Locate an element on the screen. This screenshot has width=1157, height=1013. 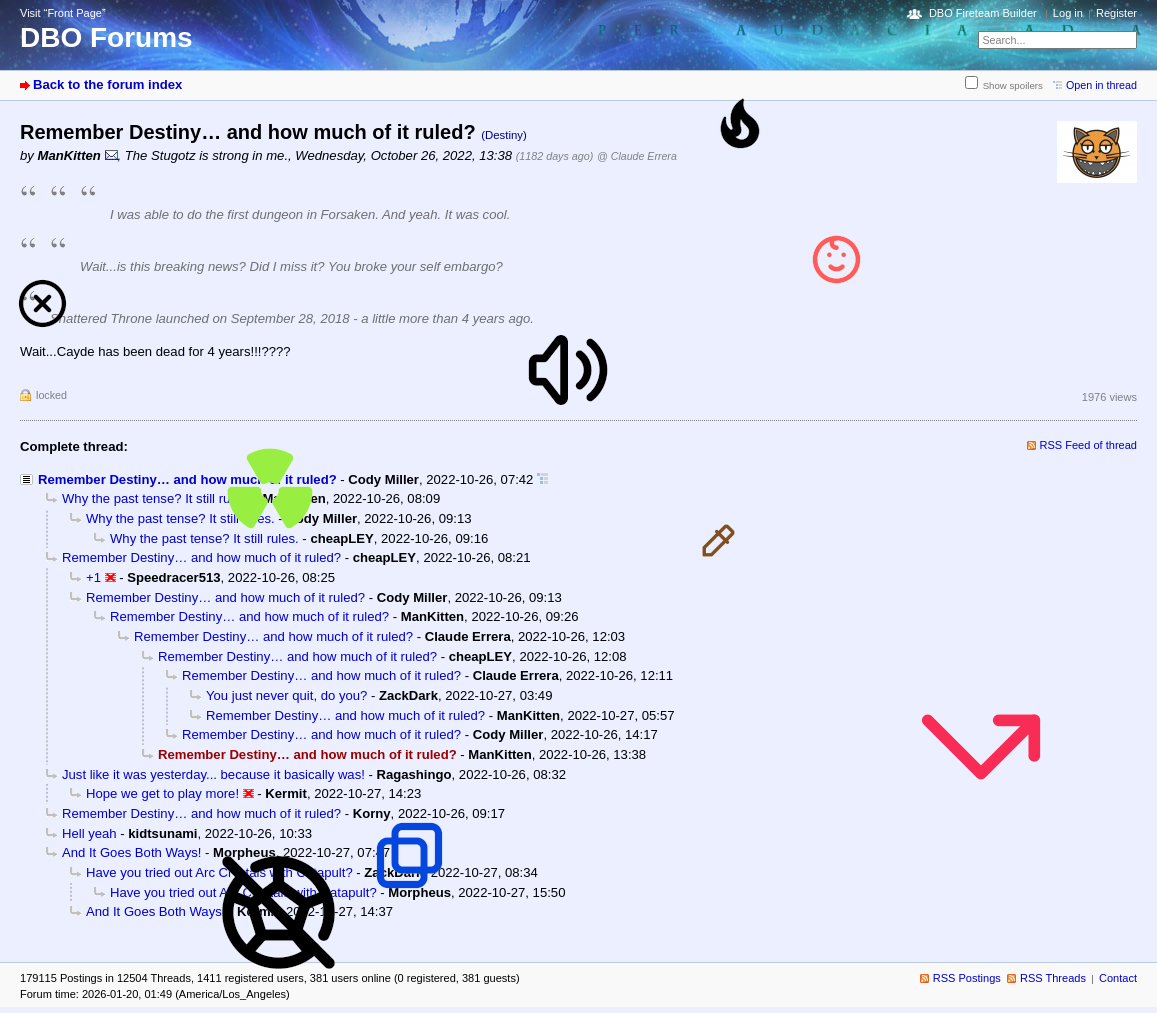
locate nearby fire stations is located at coordinates (740, 124).